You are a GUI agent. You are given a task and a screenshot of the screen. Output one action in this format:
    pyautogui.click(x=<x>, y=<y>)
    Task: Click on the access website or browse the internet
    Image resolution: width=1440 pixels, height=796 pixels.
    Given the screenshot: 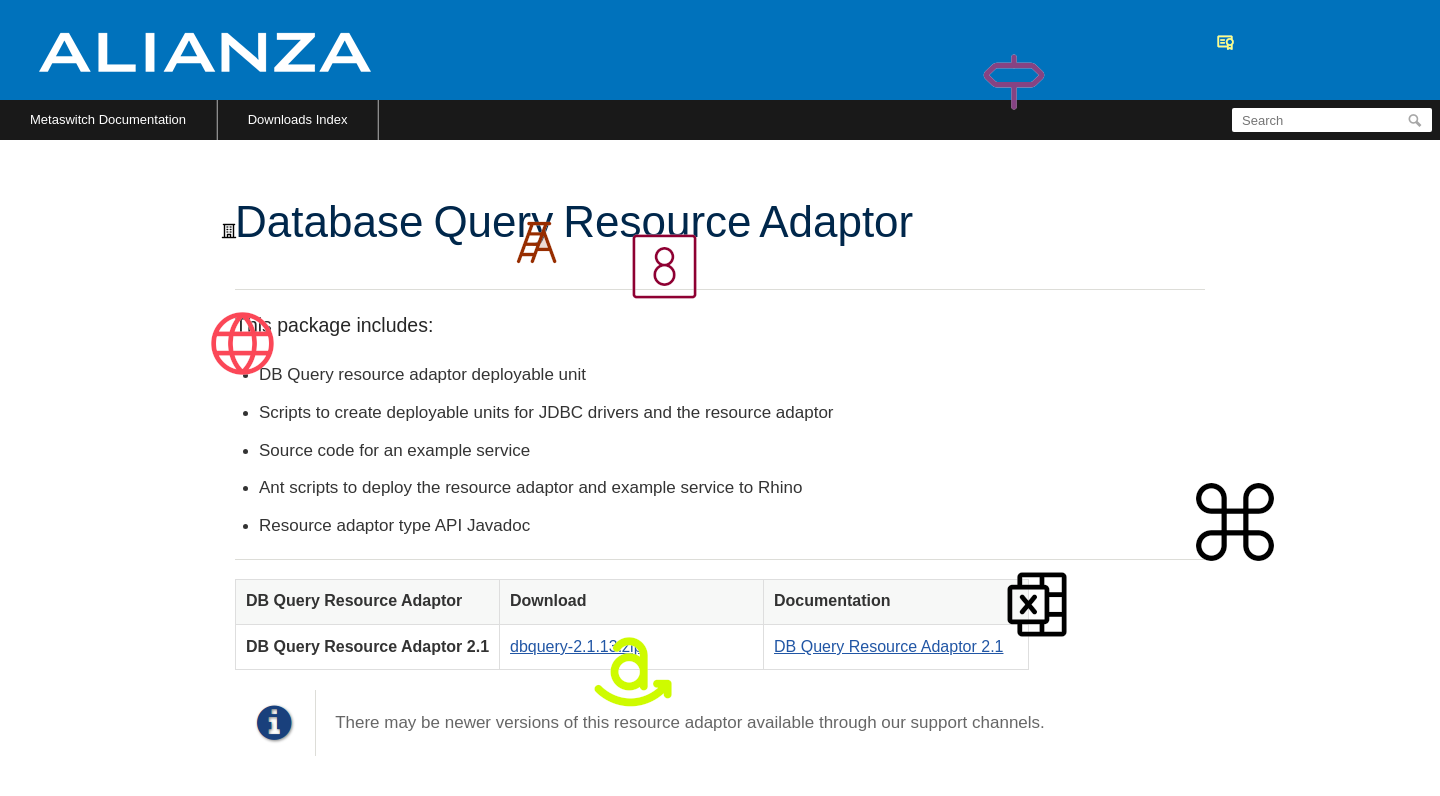 What is the action you would take?
    pyautogui.click(x=242, y=343)
    